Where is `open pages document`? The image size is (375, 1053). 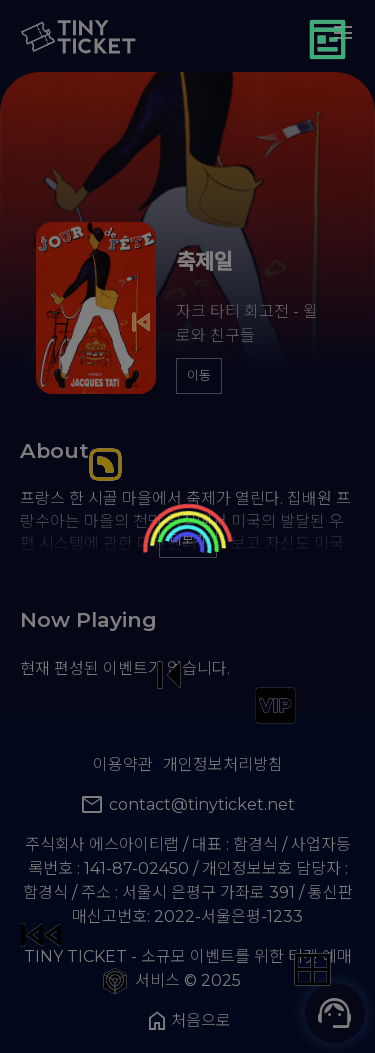 open pages document is located at coordinates (327, 39).